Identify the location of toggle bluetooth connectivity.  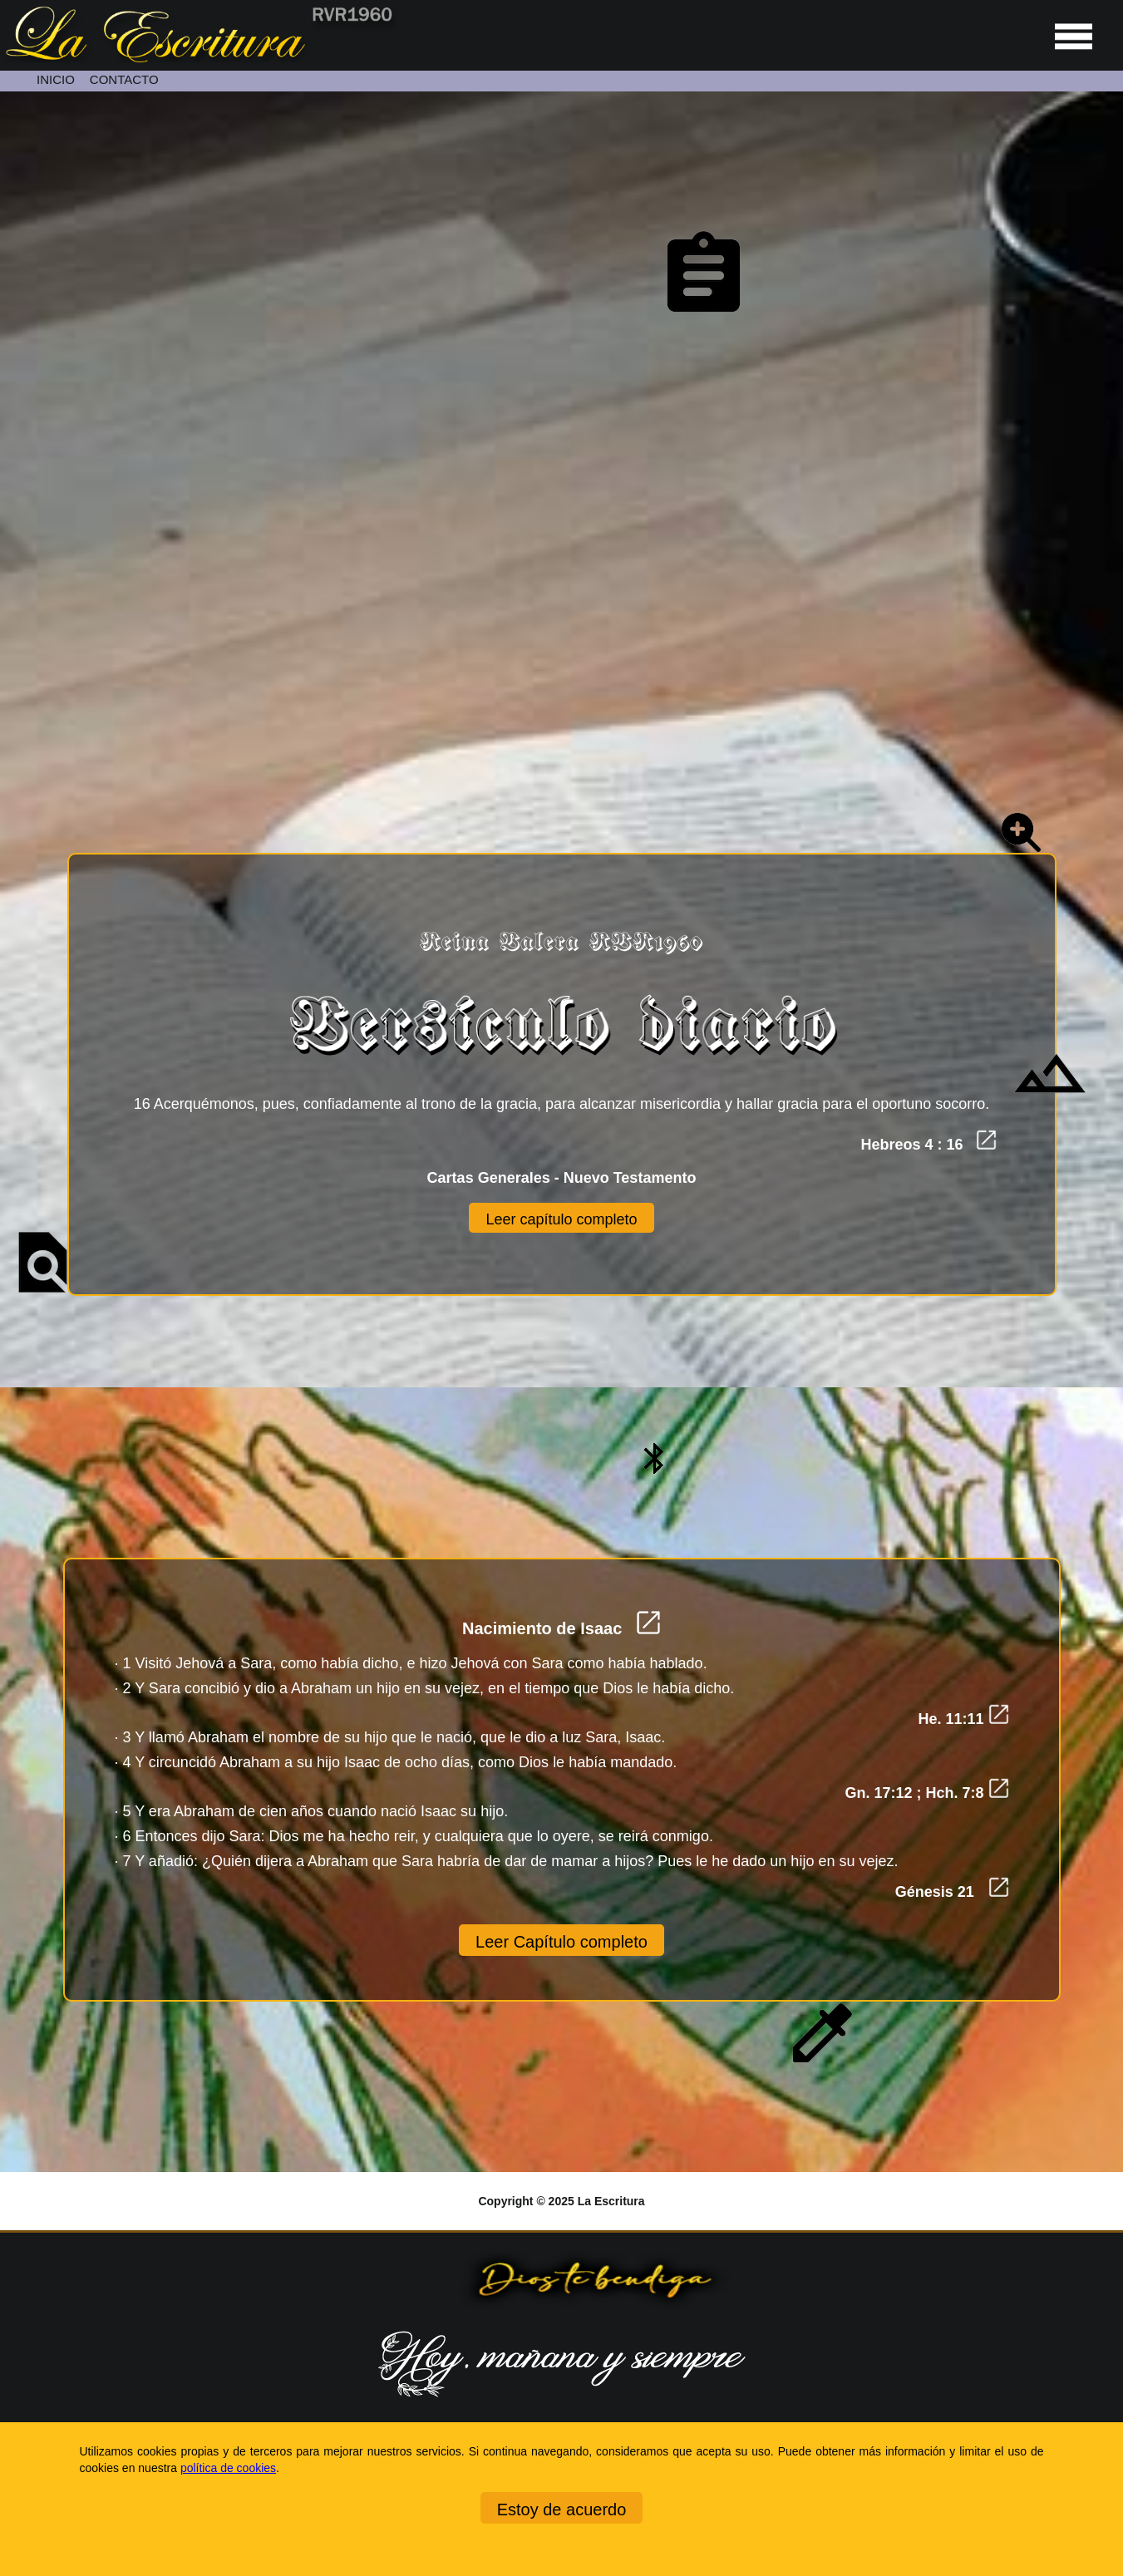
(654, 1458).